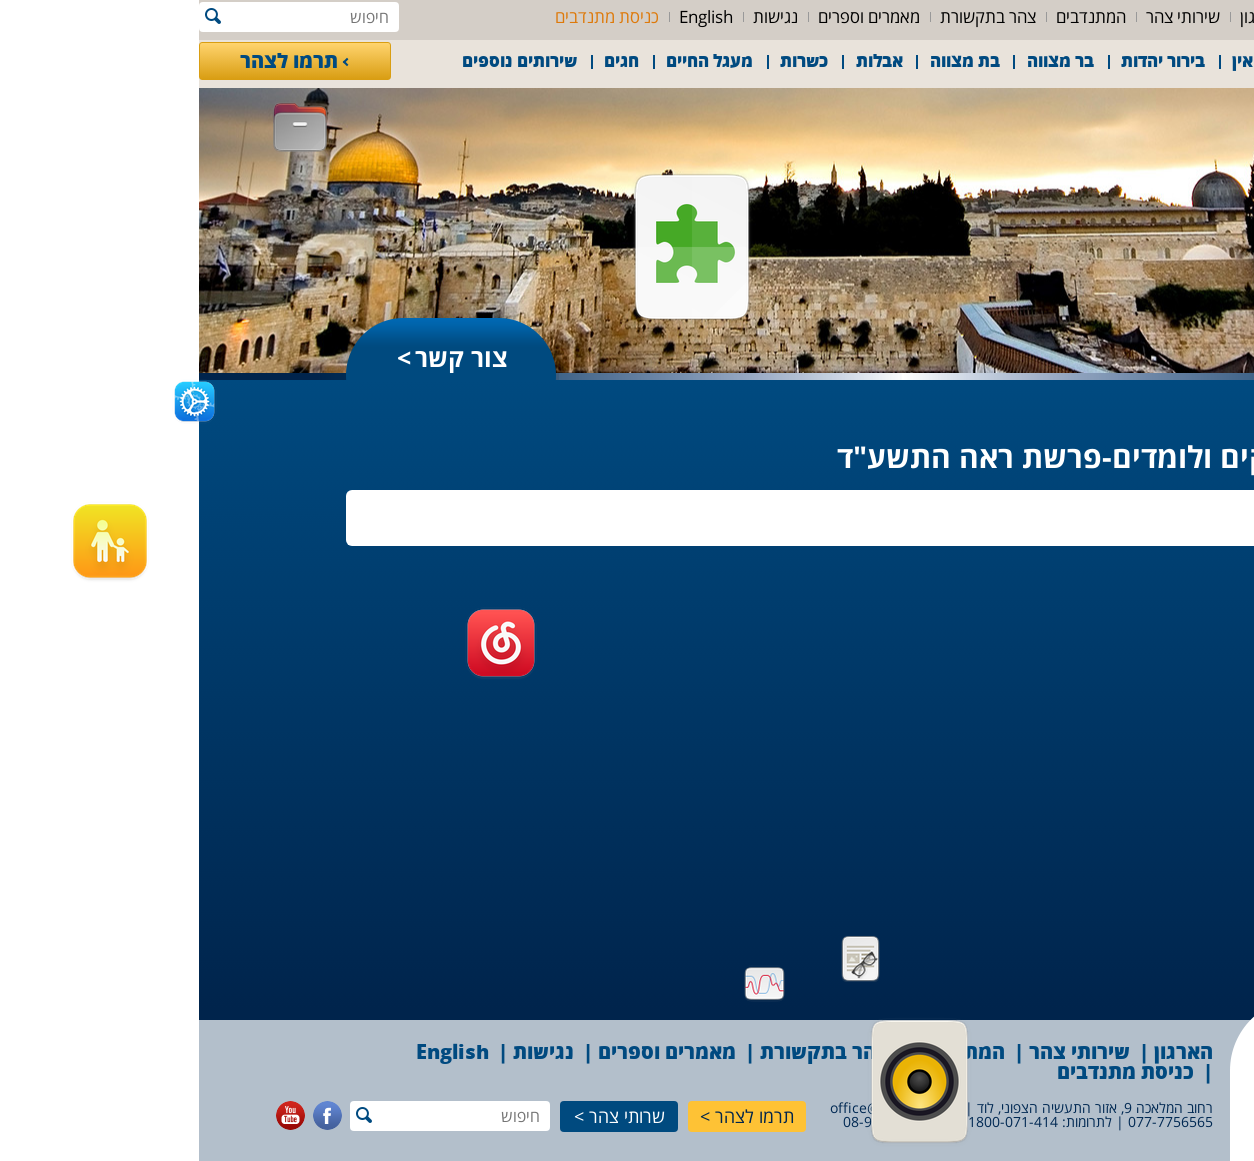 The image size is (1254, 1161). Describe the element at coordinates (764, 983) in the screenshot. I see `view battery and power usage statistics` at that location.